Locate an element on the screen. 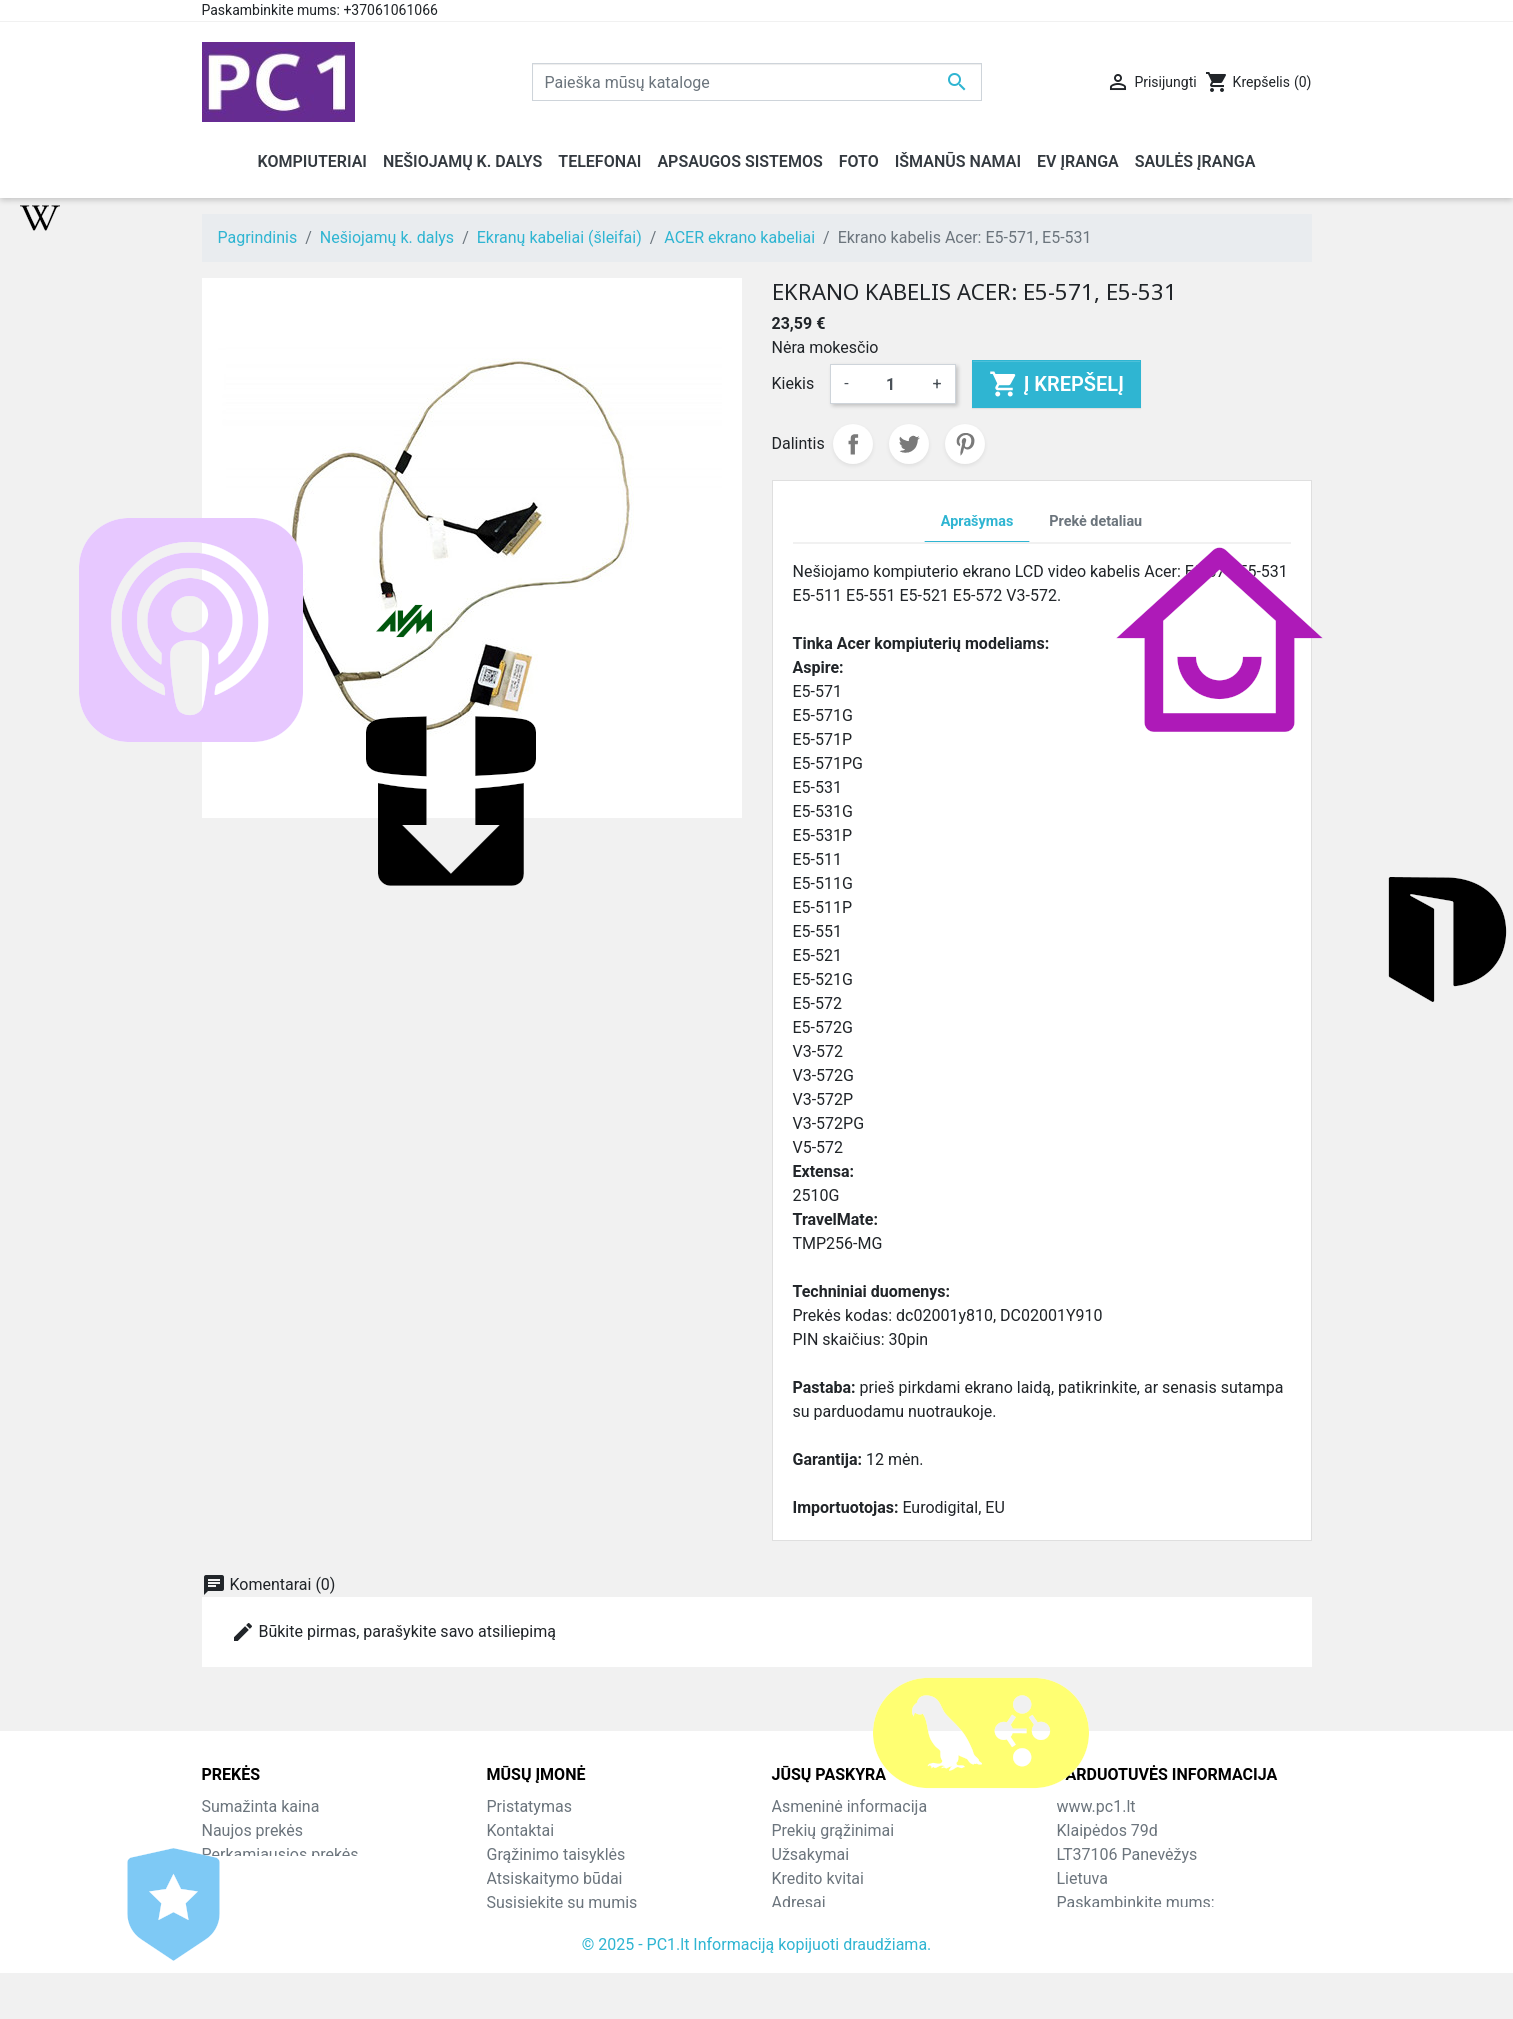 This screenshot has width=1513, height=2019. open transmission torrent client is located at coordinates (451, 801).